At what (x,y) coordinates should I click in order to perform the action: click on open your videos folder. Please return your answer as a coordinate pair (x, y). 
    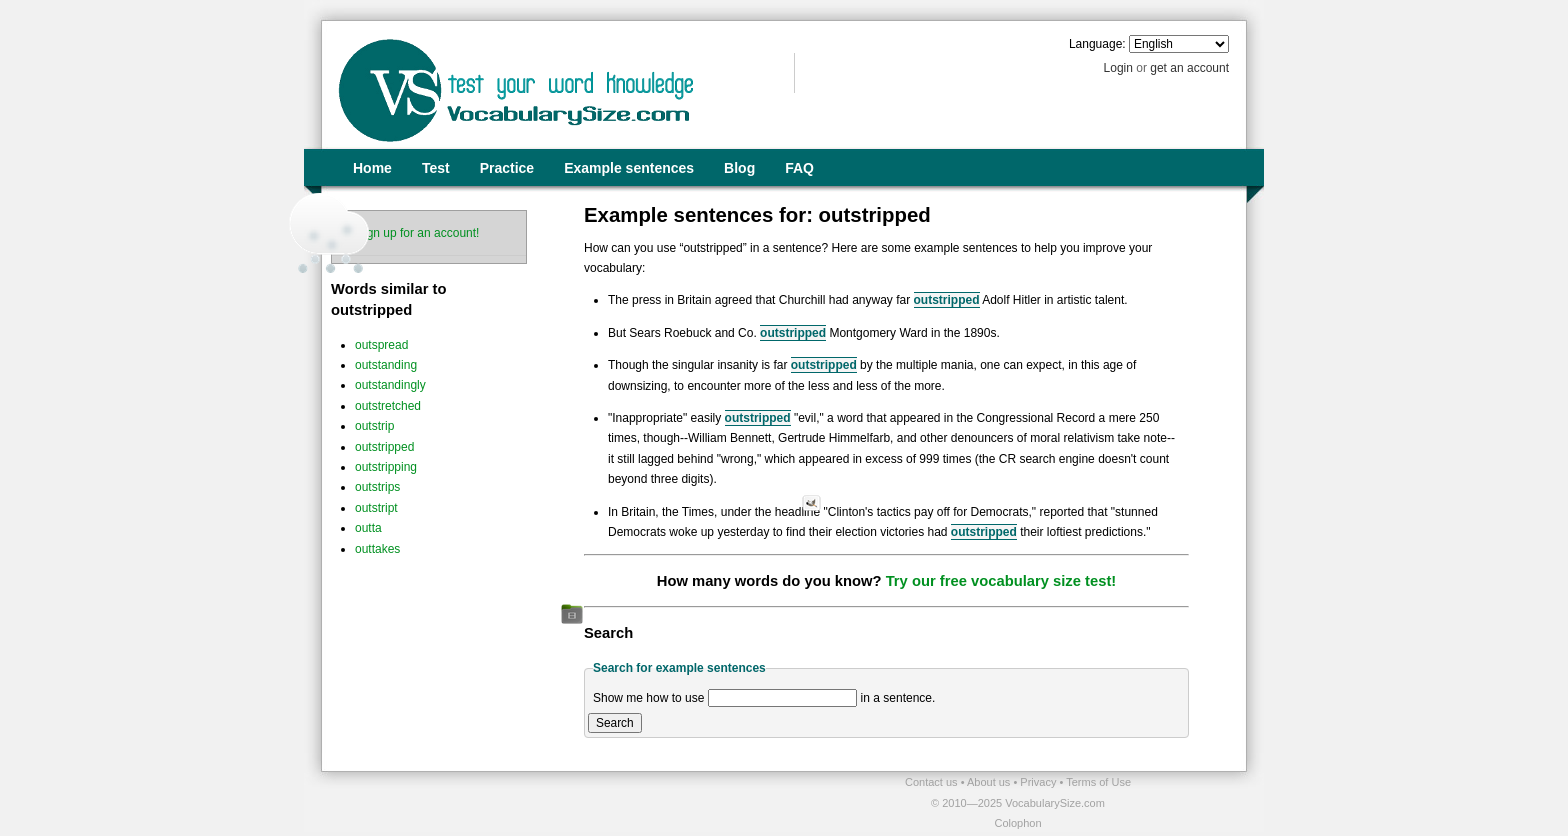
    Looking at the image, I should click on (572, 614).